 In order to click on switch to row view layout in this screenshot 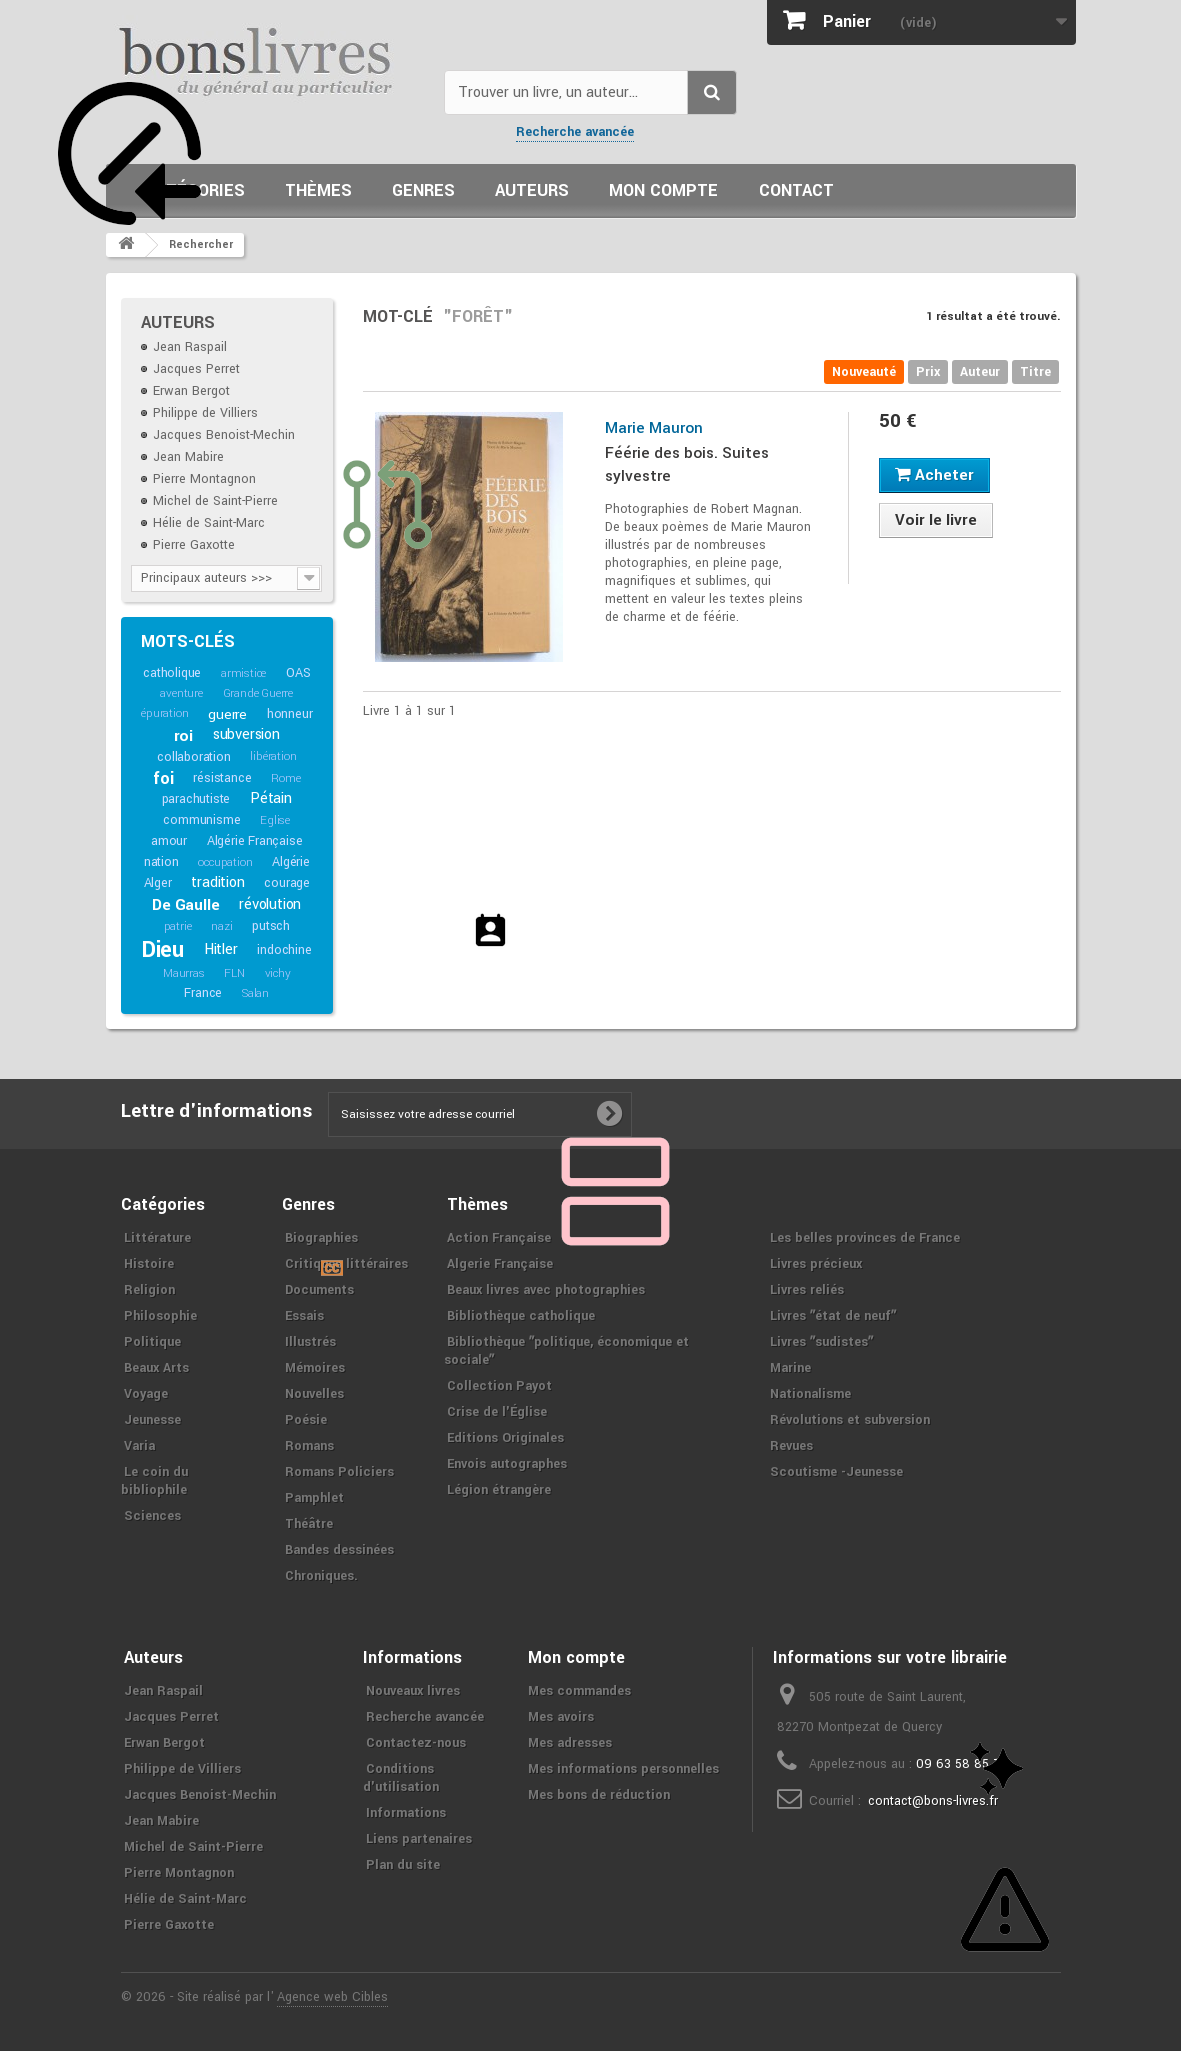, I will do `click(615, 1191)`.